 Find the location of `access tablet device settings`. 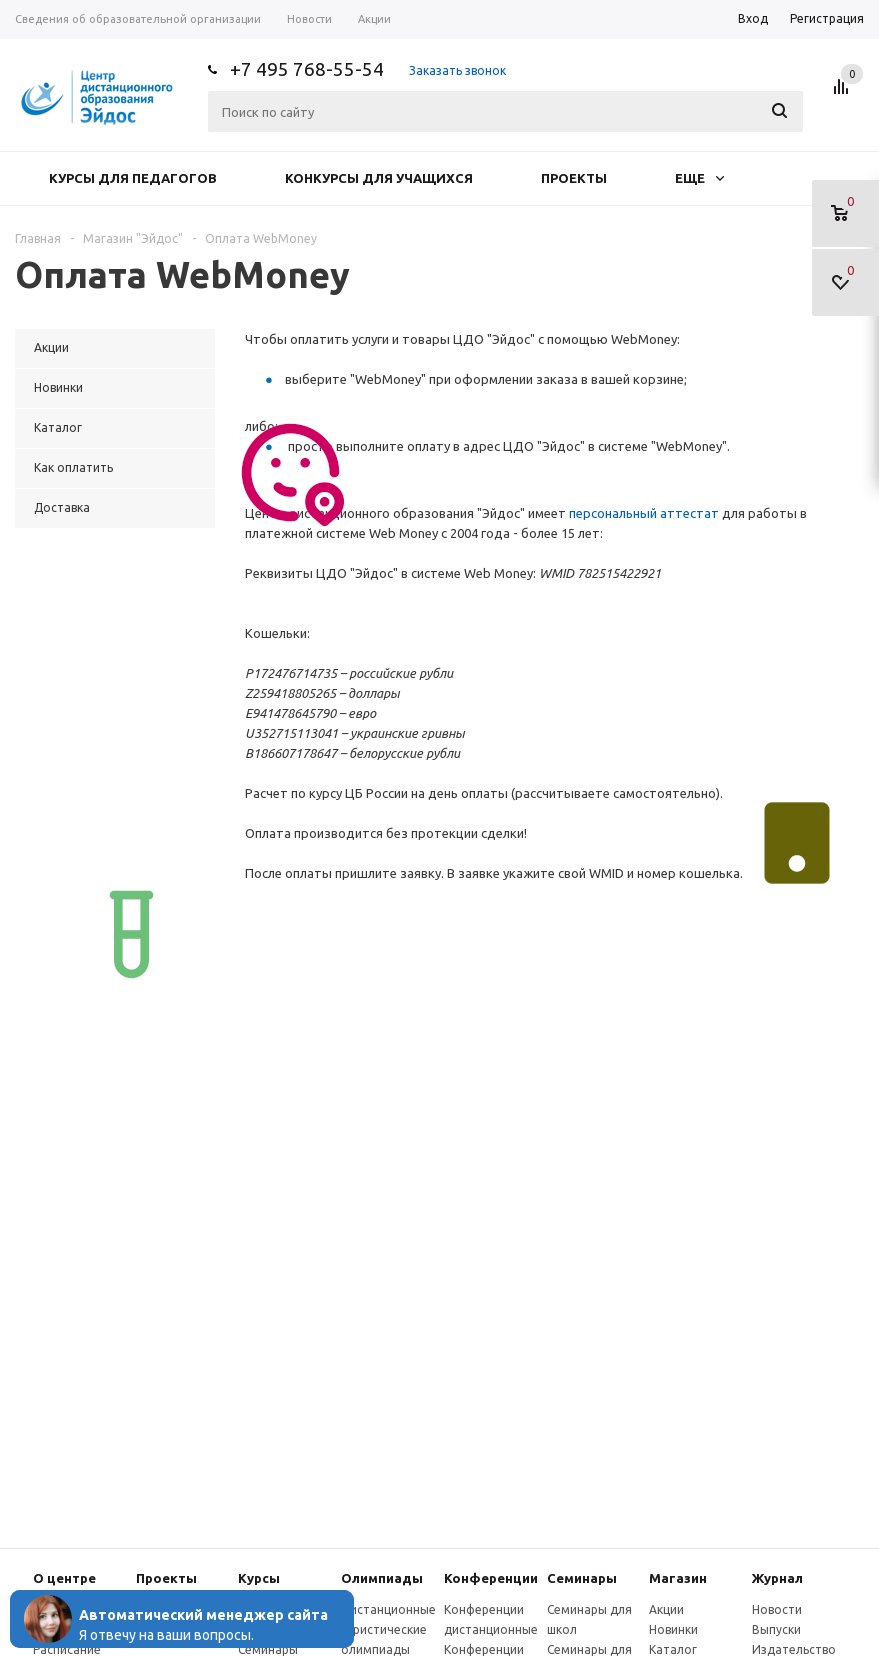

access tablet device settings is located at coordinates (797, 843).